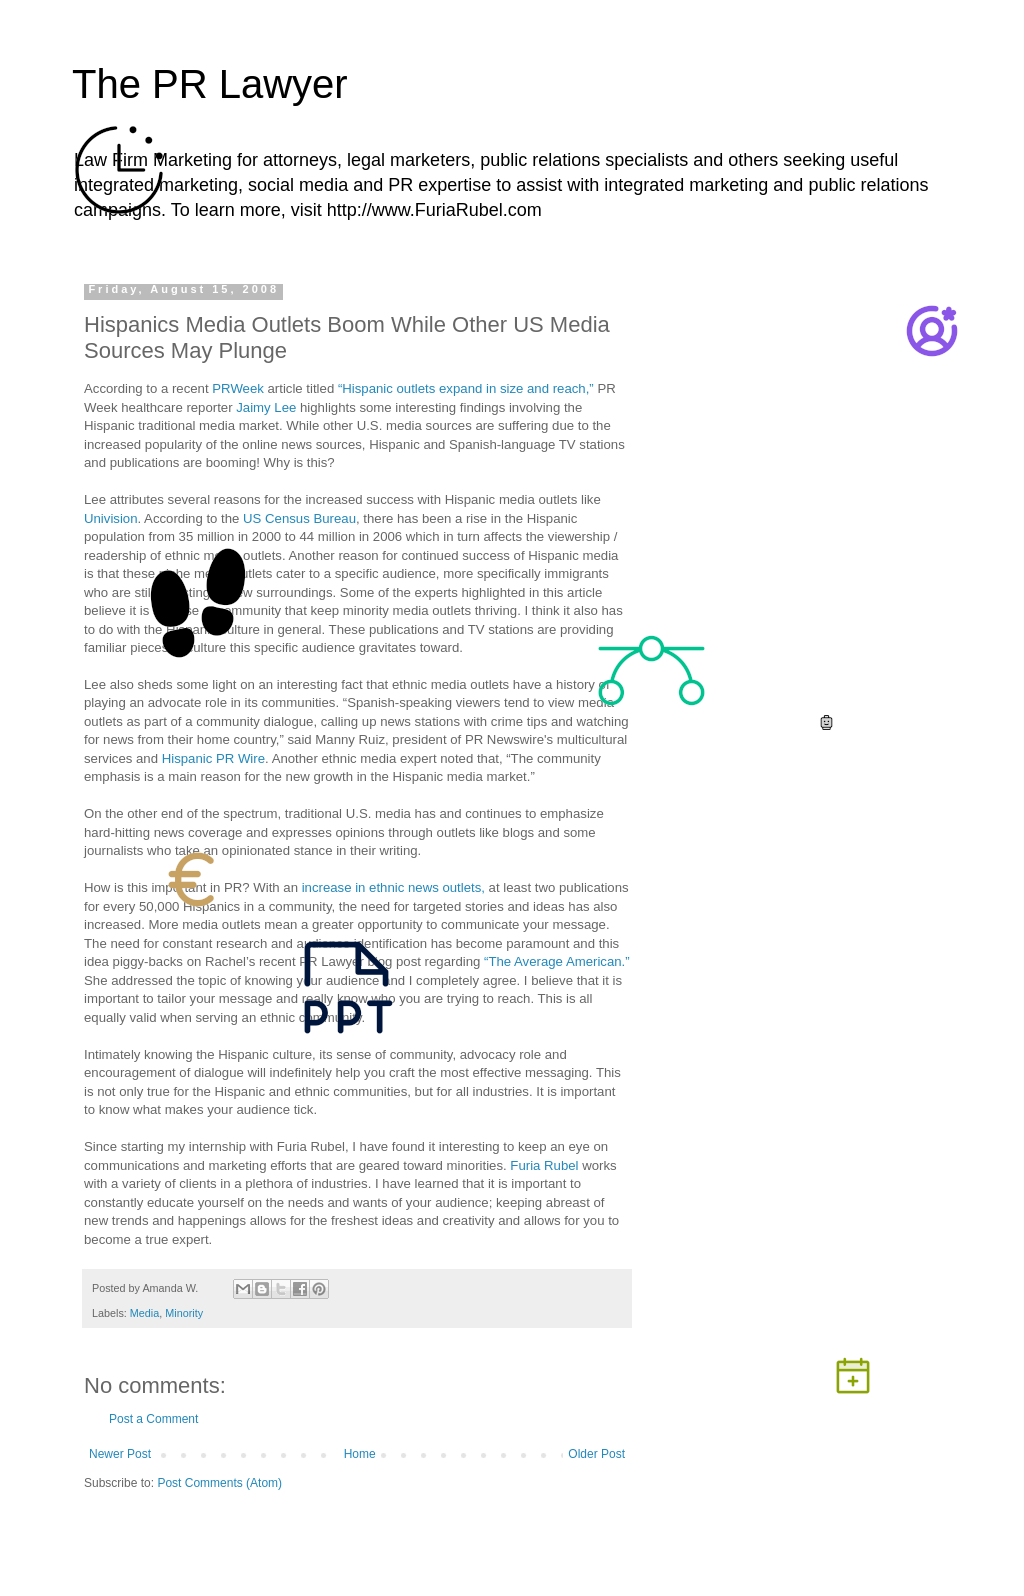  I want to click on access user profile settings, so click(932, 331).